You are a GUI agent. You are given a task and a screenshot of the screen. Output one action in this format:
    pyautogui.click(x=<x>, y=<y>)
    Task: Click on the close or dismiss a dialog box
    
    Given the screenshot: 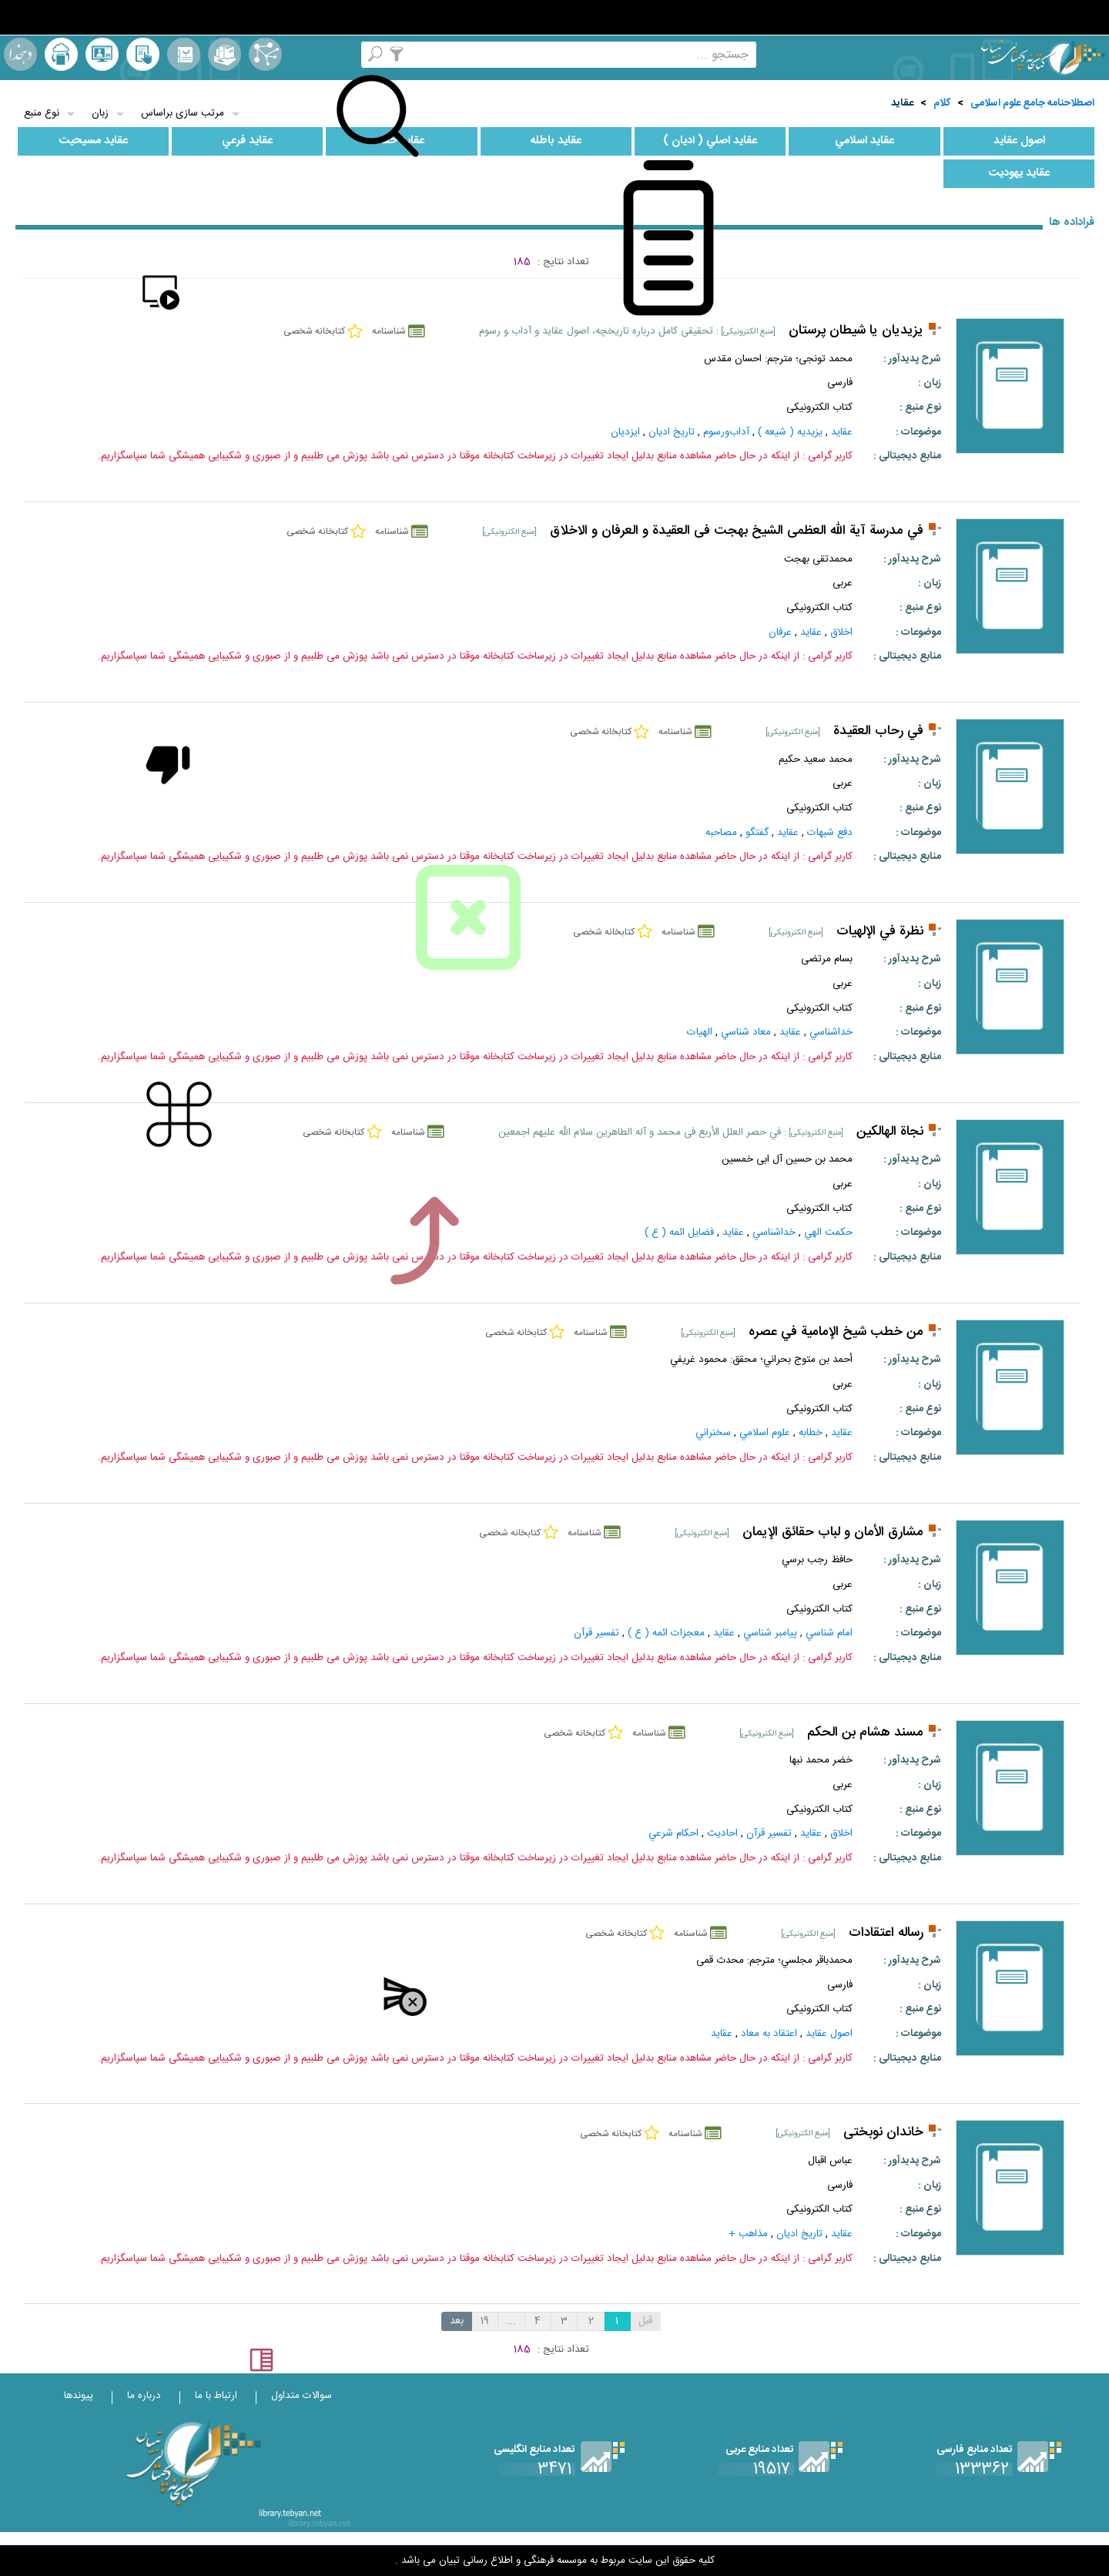 What is the action you would take?
    pyautogui.click(x=468, y=917)
    